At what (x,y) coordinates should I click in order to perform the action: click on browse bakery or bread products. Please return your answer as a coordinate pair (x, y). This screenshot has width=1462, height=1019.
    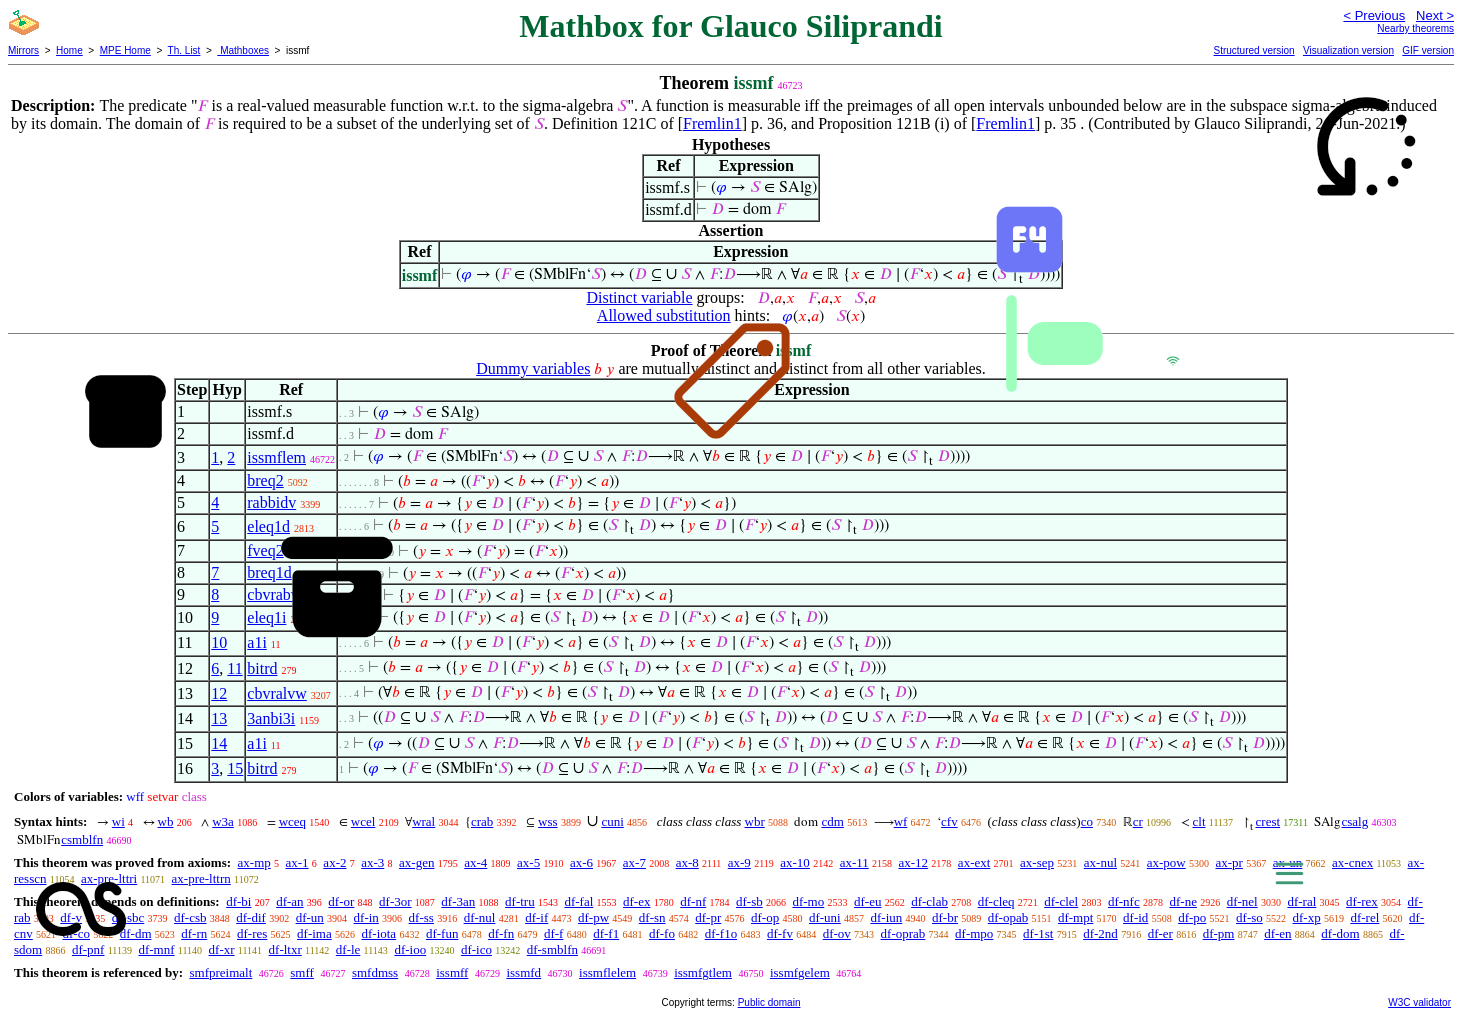
    Looking at the image, I should click on (125, 411).